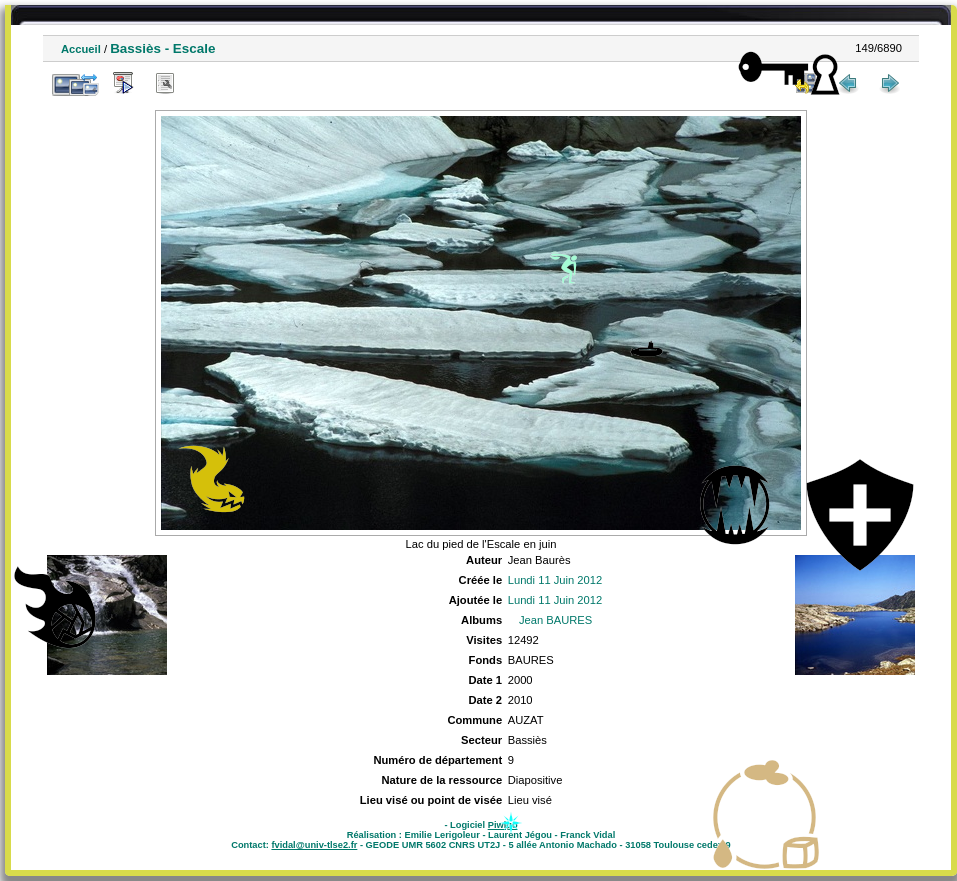 The height and width of the screenshot is (881, 957). I want to click on view or toggle between states of matter, so click(764, 817).